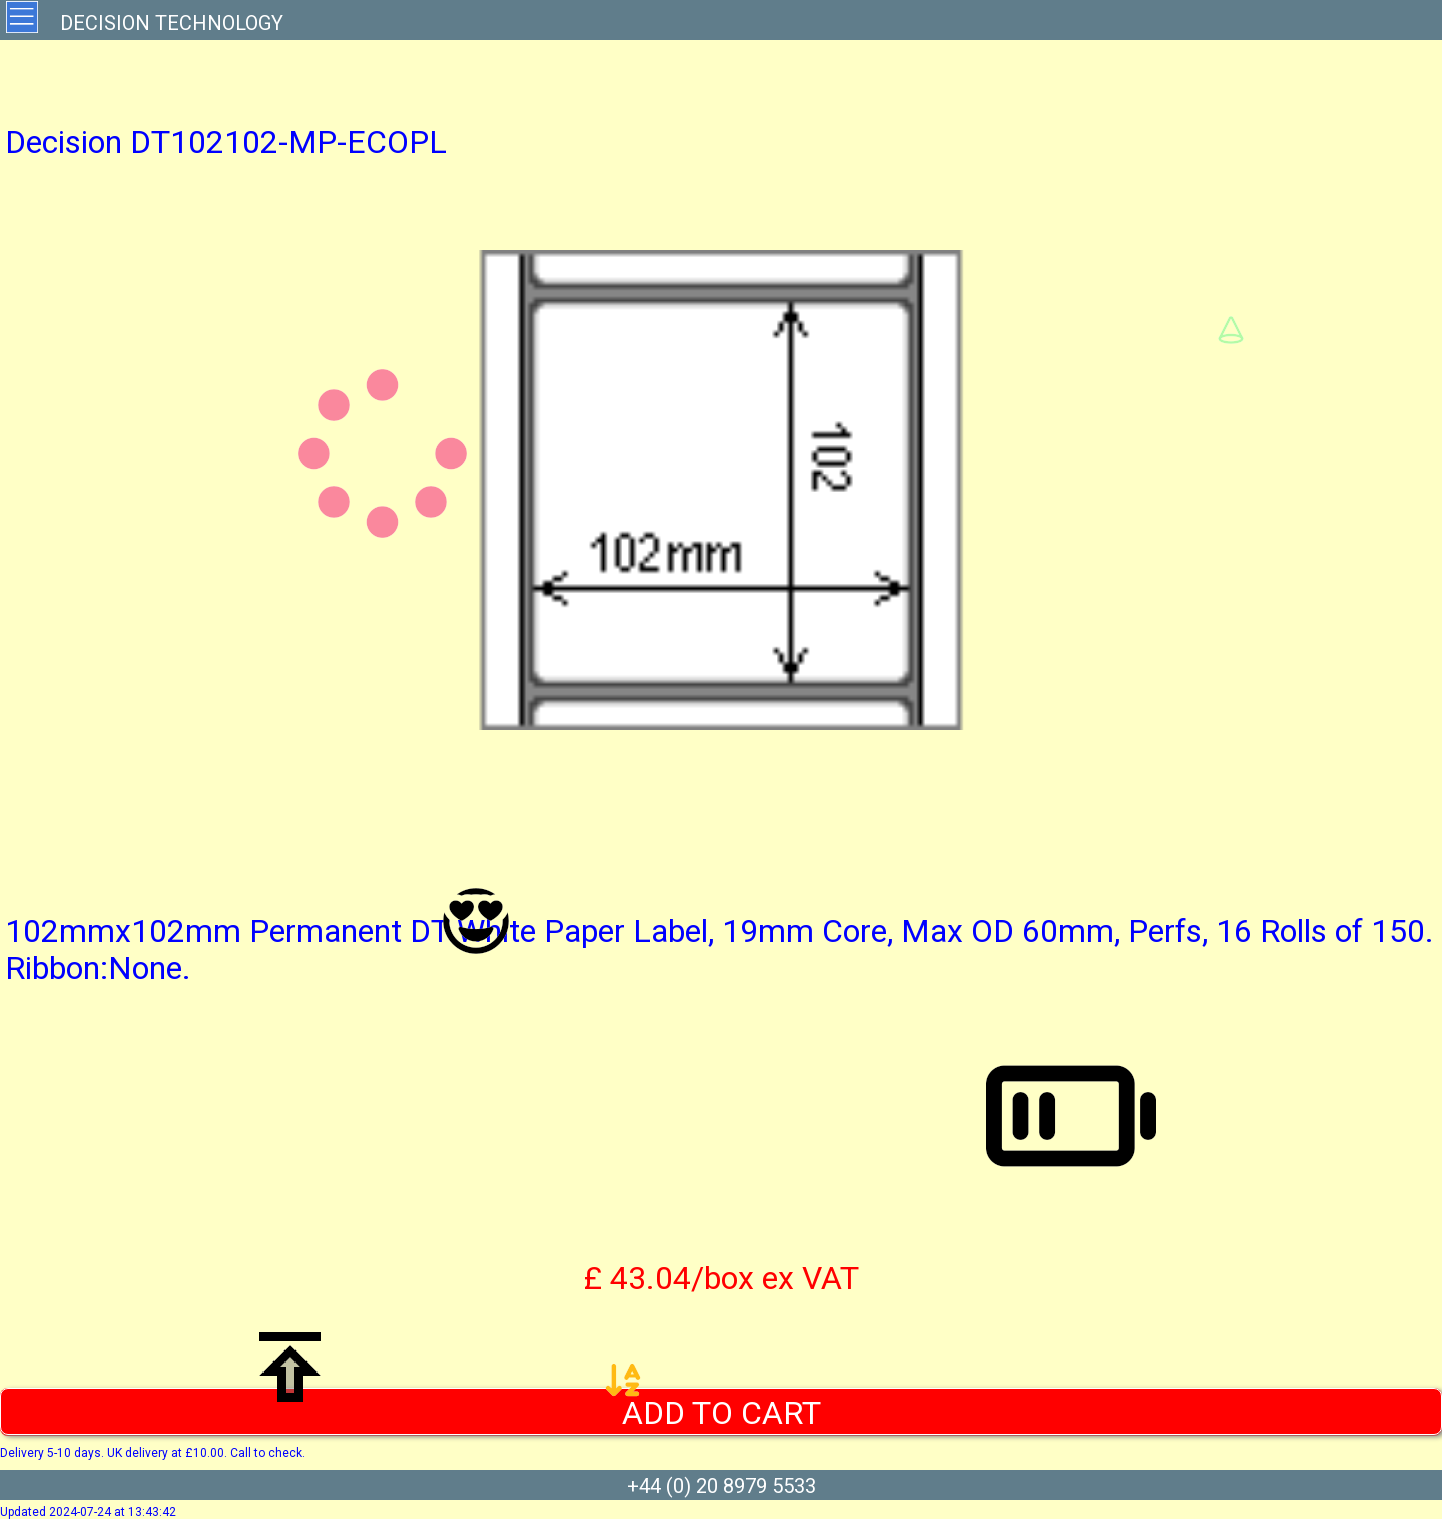  Describe the element at coordinates (1071, 1116) in the screenshot. I see `indicates medium battery level` at that location.